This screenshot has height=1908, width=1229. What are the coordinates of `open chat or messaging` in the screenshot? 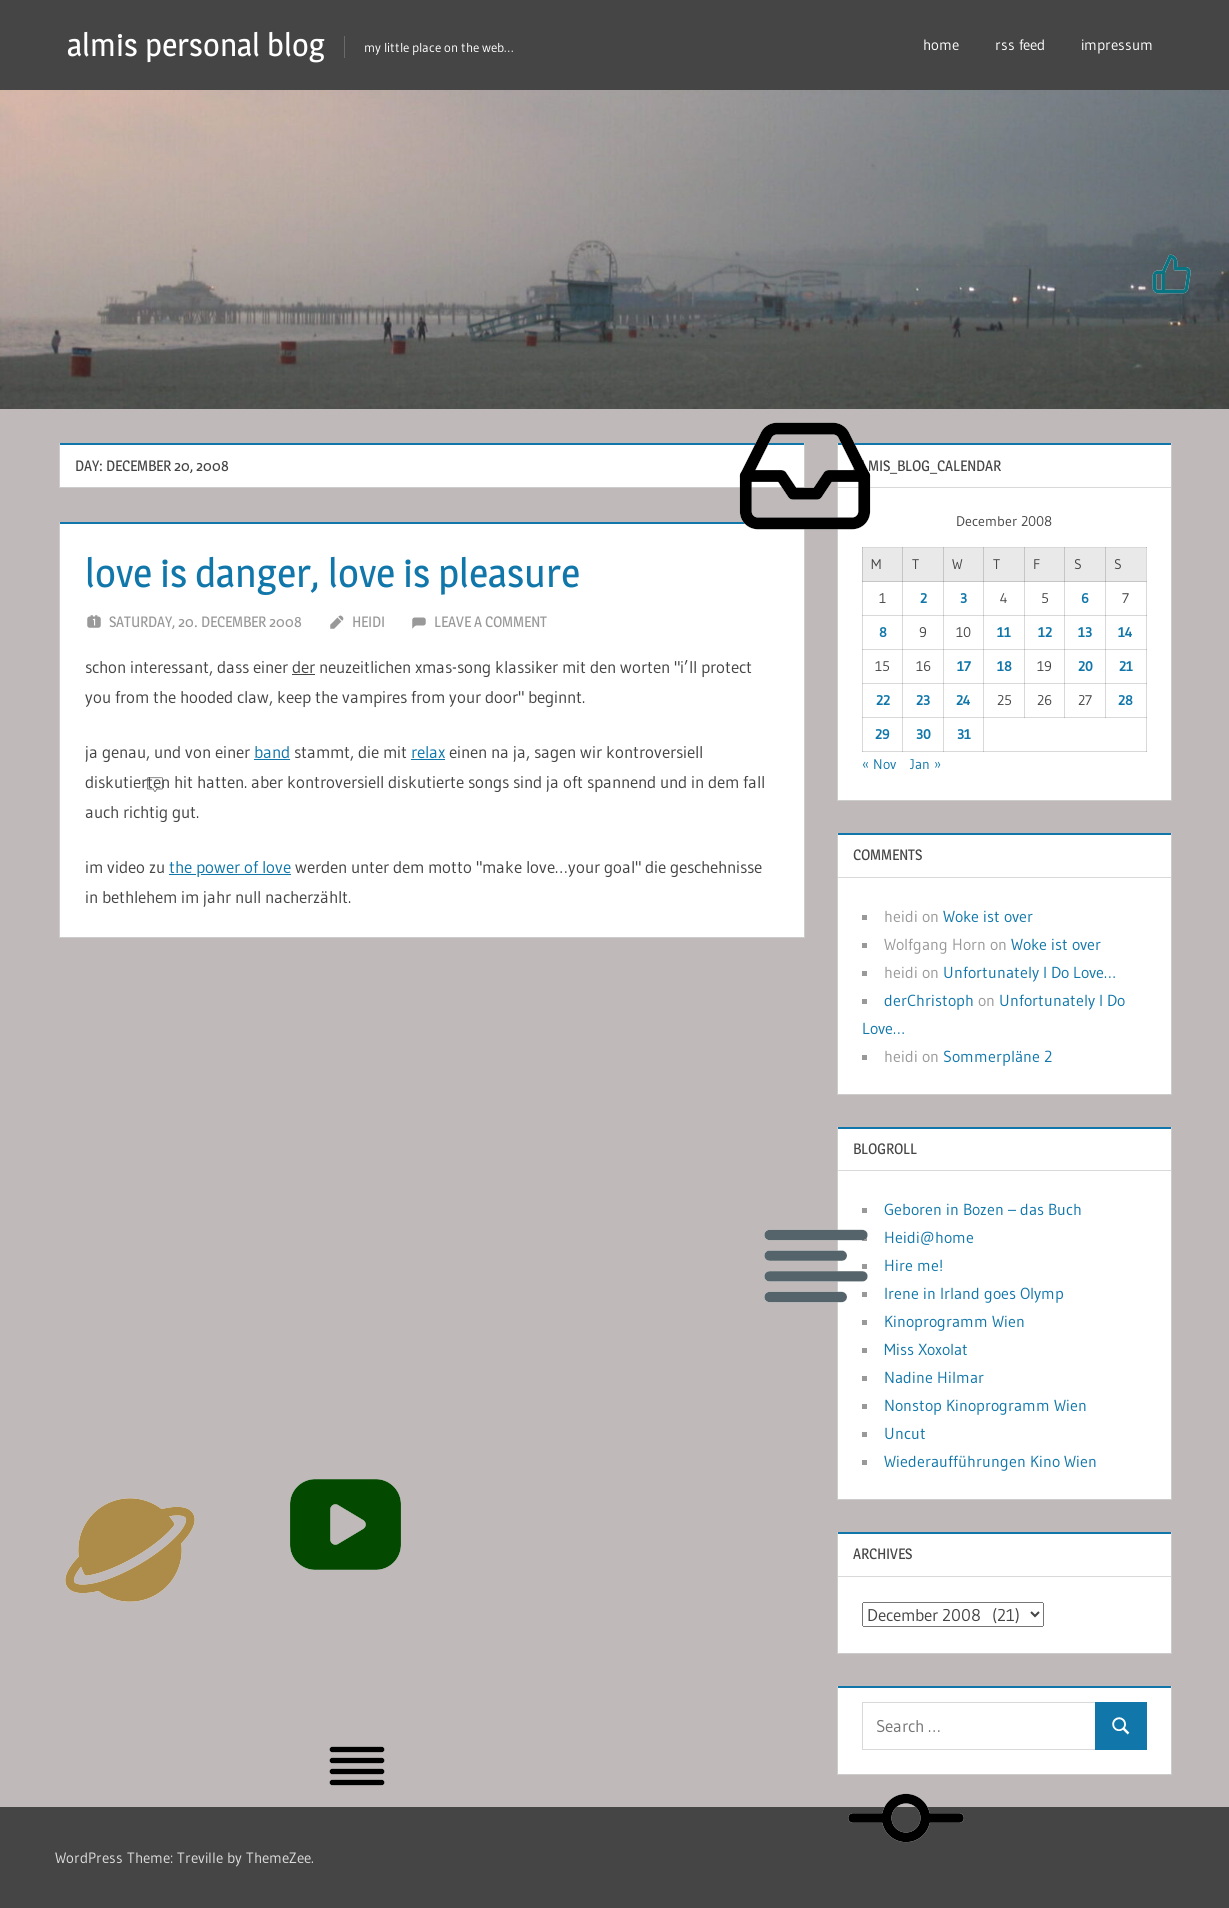 It's located at (155, 784).